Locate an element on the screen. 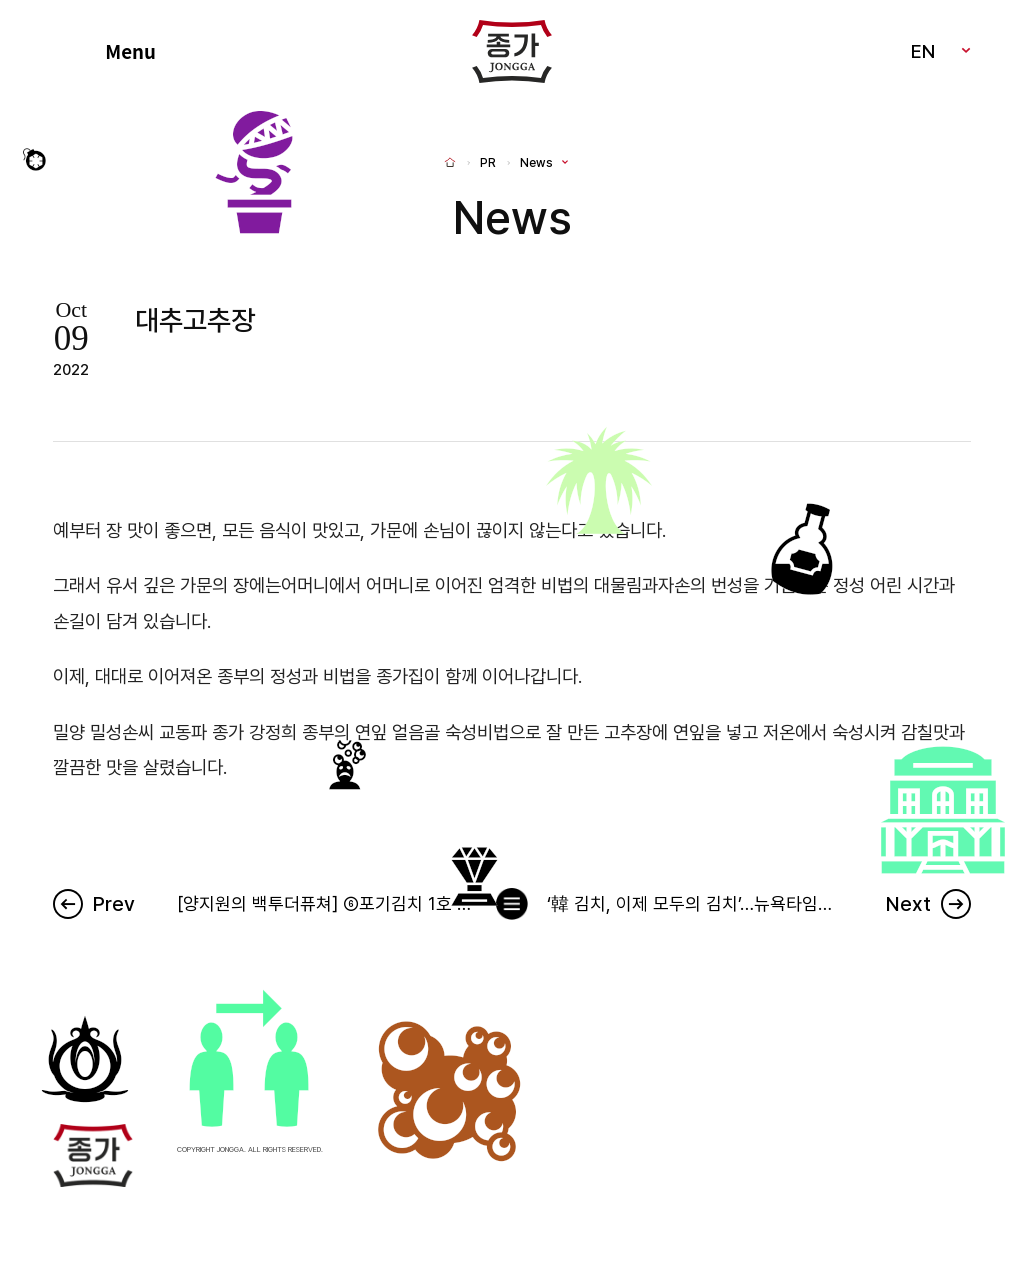 The width and height of the screenshot is (1024, 1261). visit the saloon or tavern in-game is located at coordinates (943, 810).